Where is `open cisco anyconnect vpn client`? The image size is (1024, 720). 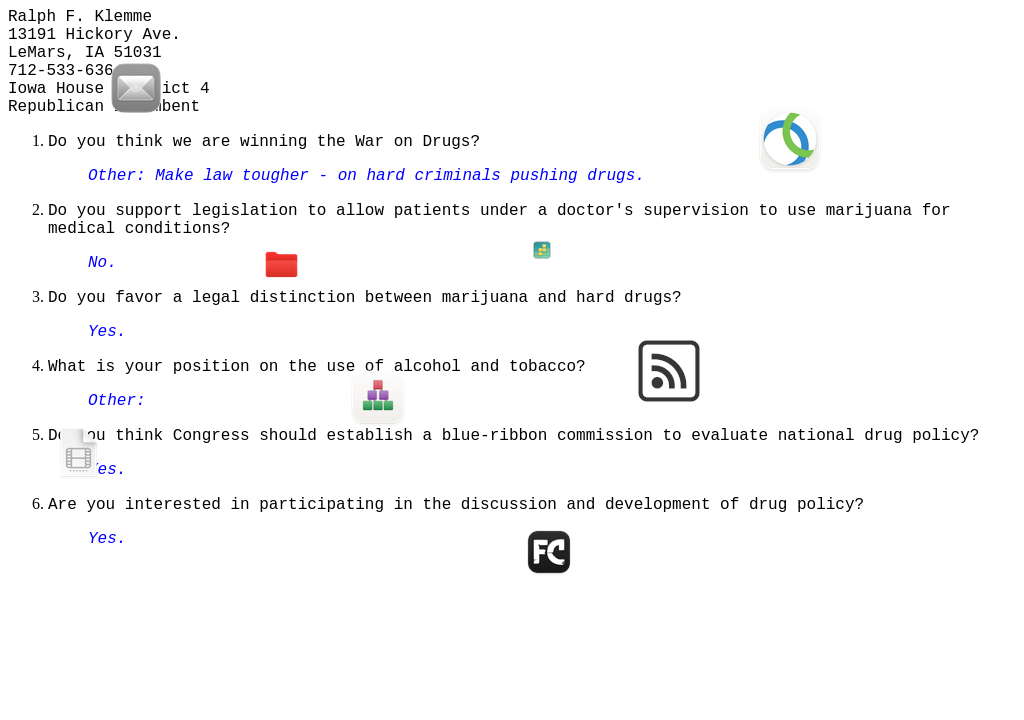 open cisco anyconnect vpn client is located at coordinates (790, 139).